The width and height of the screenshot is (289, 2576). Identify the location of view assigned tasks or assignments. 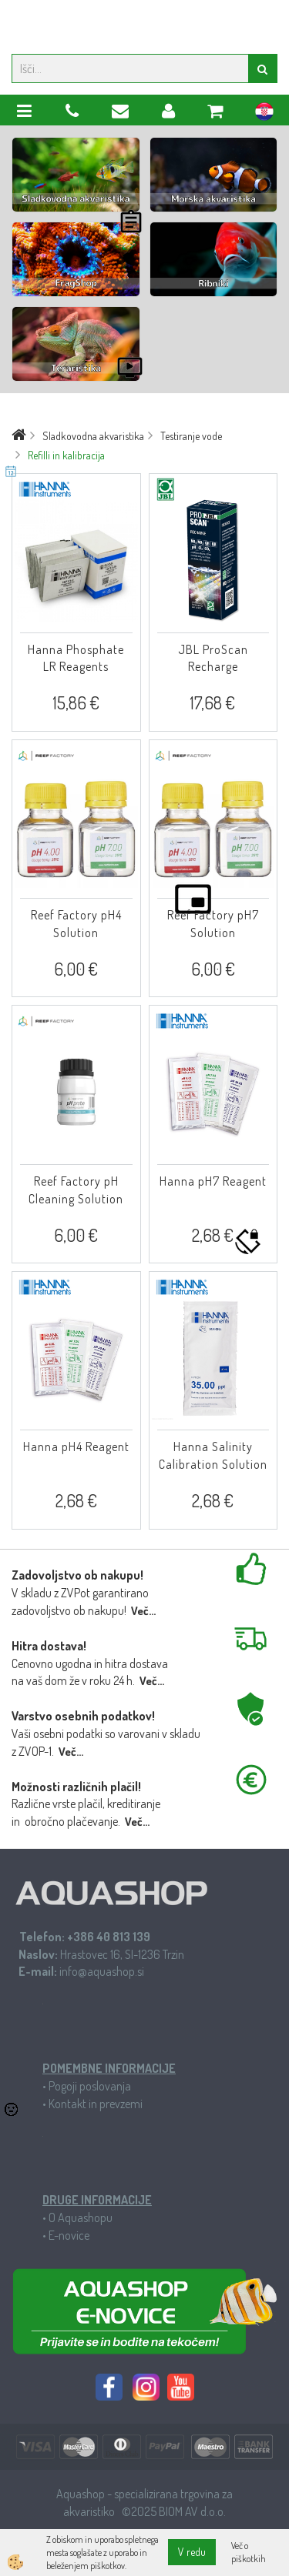
(131, 222).